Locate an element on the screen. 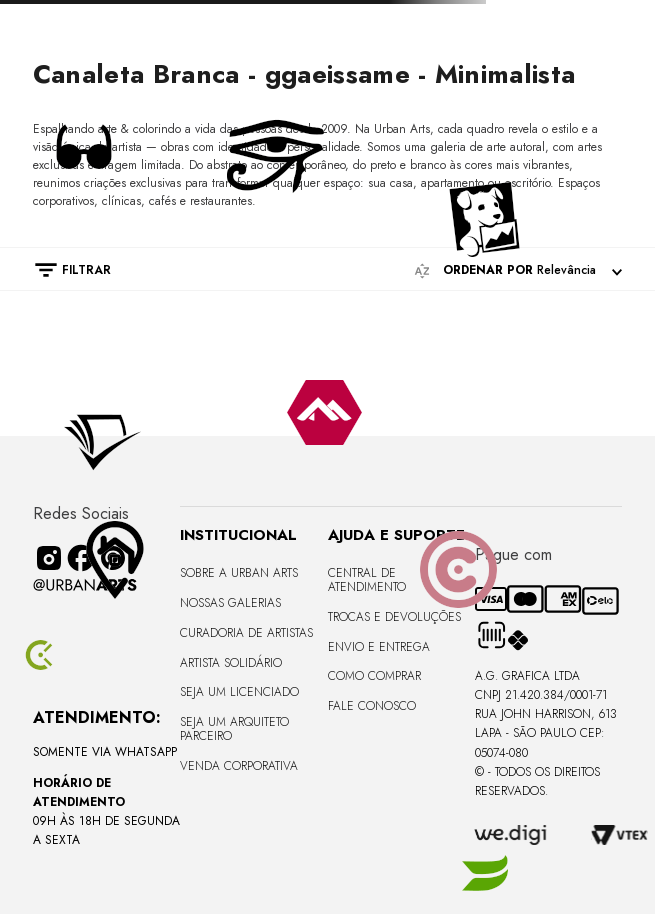  open the Zingat real estate app is located at coordinates (115, 560).